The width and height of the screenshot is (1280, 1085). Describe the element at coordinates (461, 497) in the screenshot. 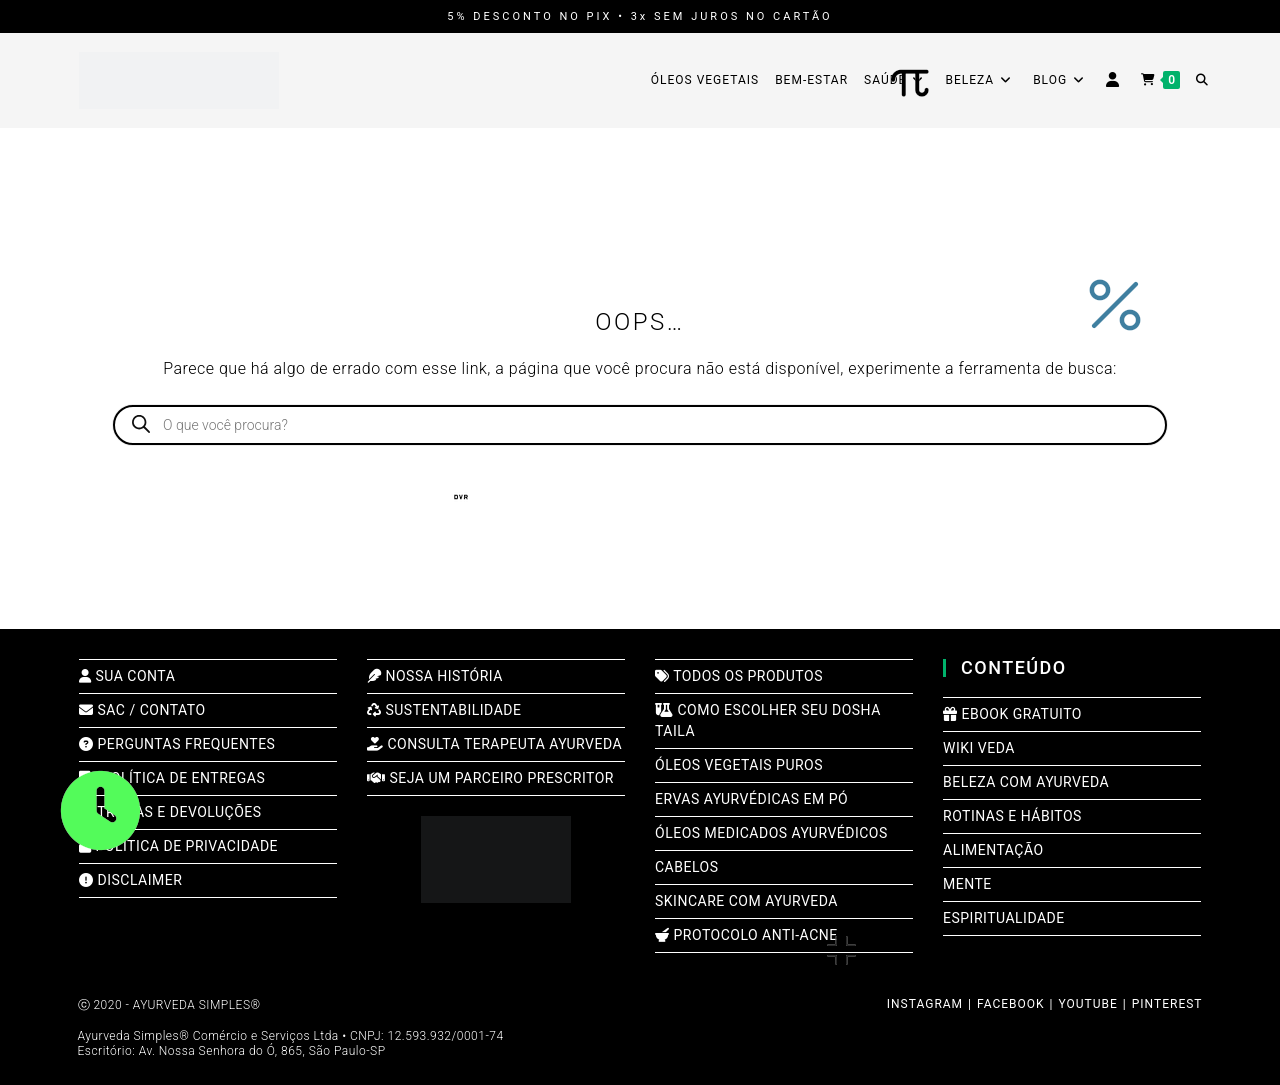

I see `access DVR recordings` at that location.